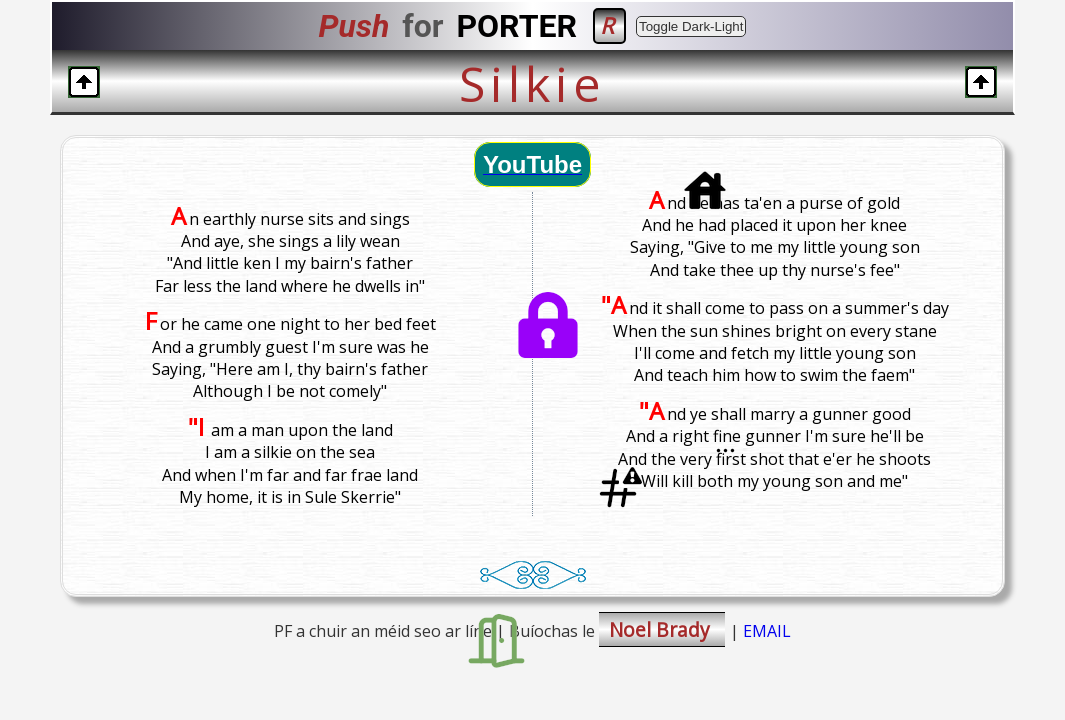 The width and height of the screenshot is (1065, 720). What do you see at coordinates (725, 450) in the screenshot?
I see `open more options menu` at bounding box center [725, 450].